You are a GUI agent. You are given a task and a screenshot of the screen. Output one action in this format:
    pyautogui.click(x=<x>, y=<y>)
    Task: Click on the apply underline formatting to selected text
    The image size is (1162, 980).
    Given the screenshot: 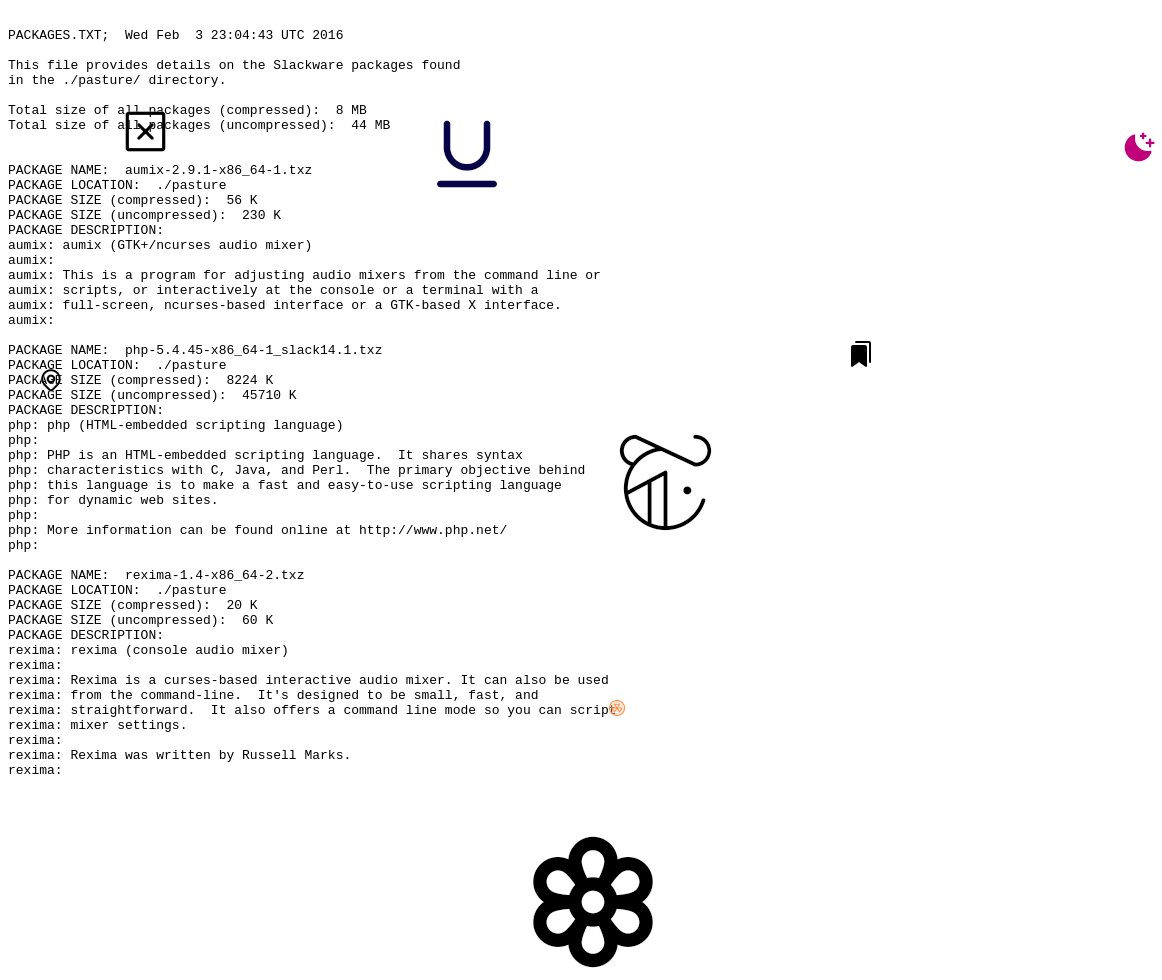 What is the action you would take?
    pyautogui.click(x=467, y=154)
    